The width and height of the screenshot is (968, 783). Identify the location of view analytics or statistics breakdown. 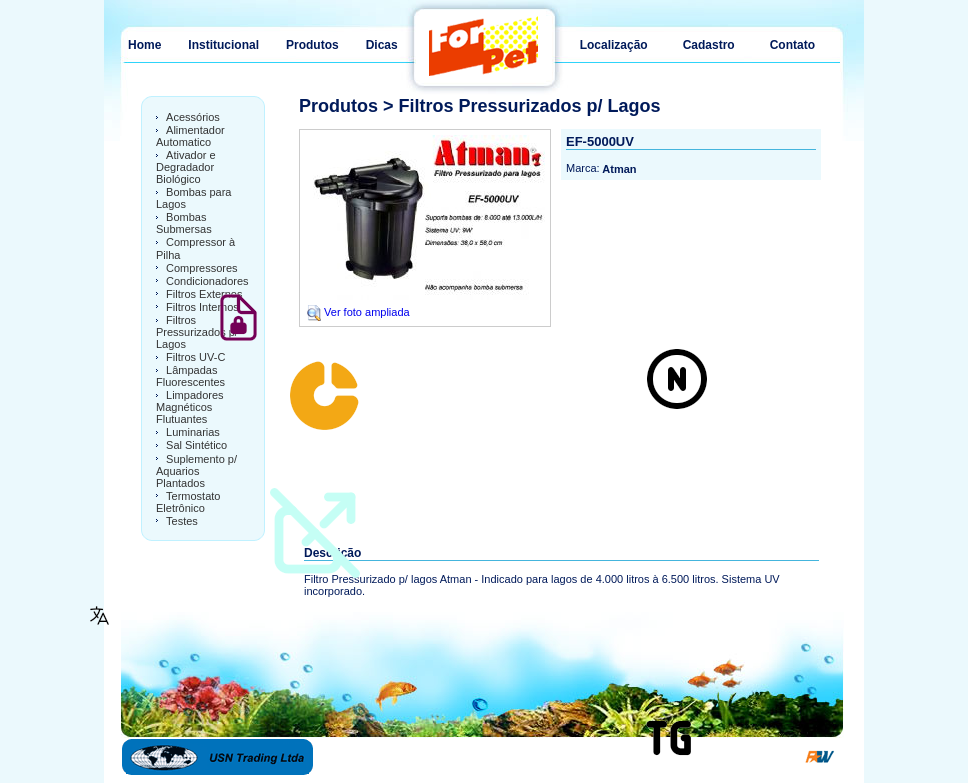
(324, 395).